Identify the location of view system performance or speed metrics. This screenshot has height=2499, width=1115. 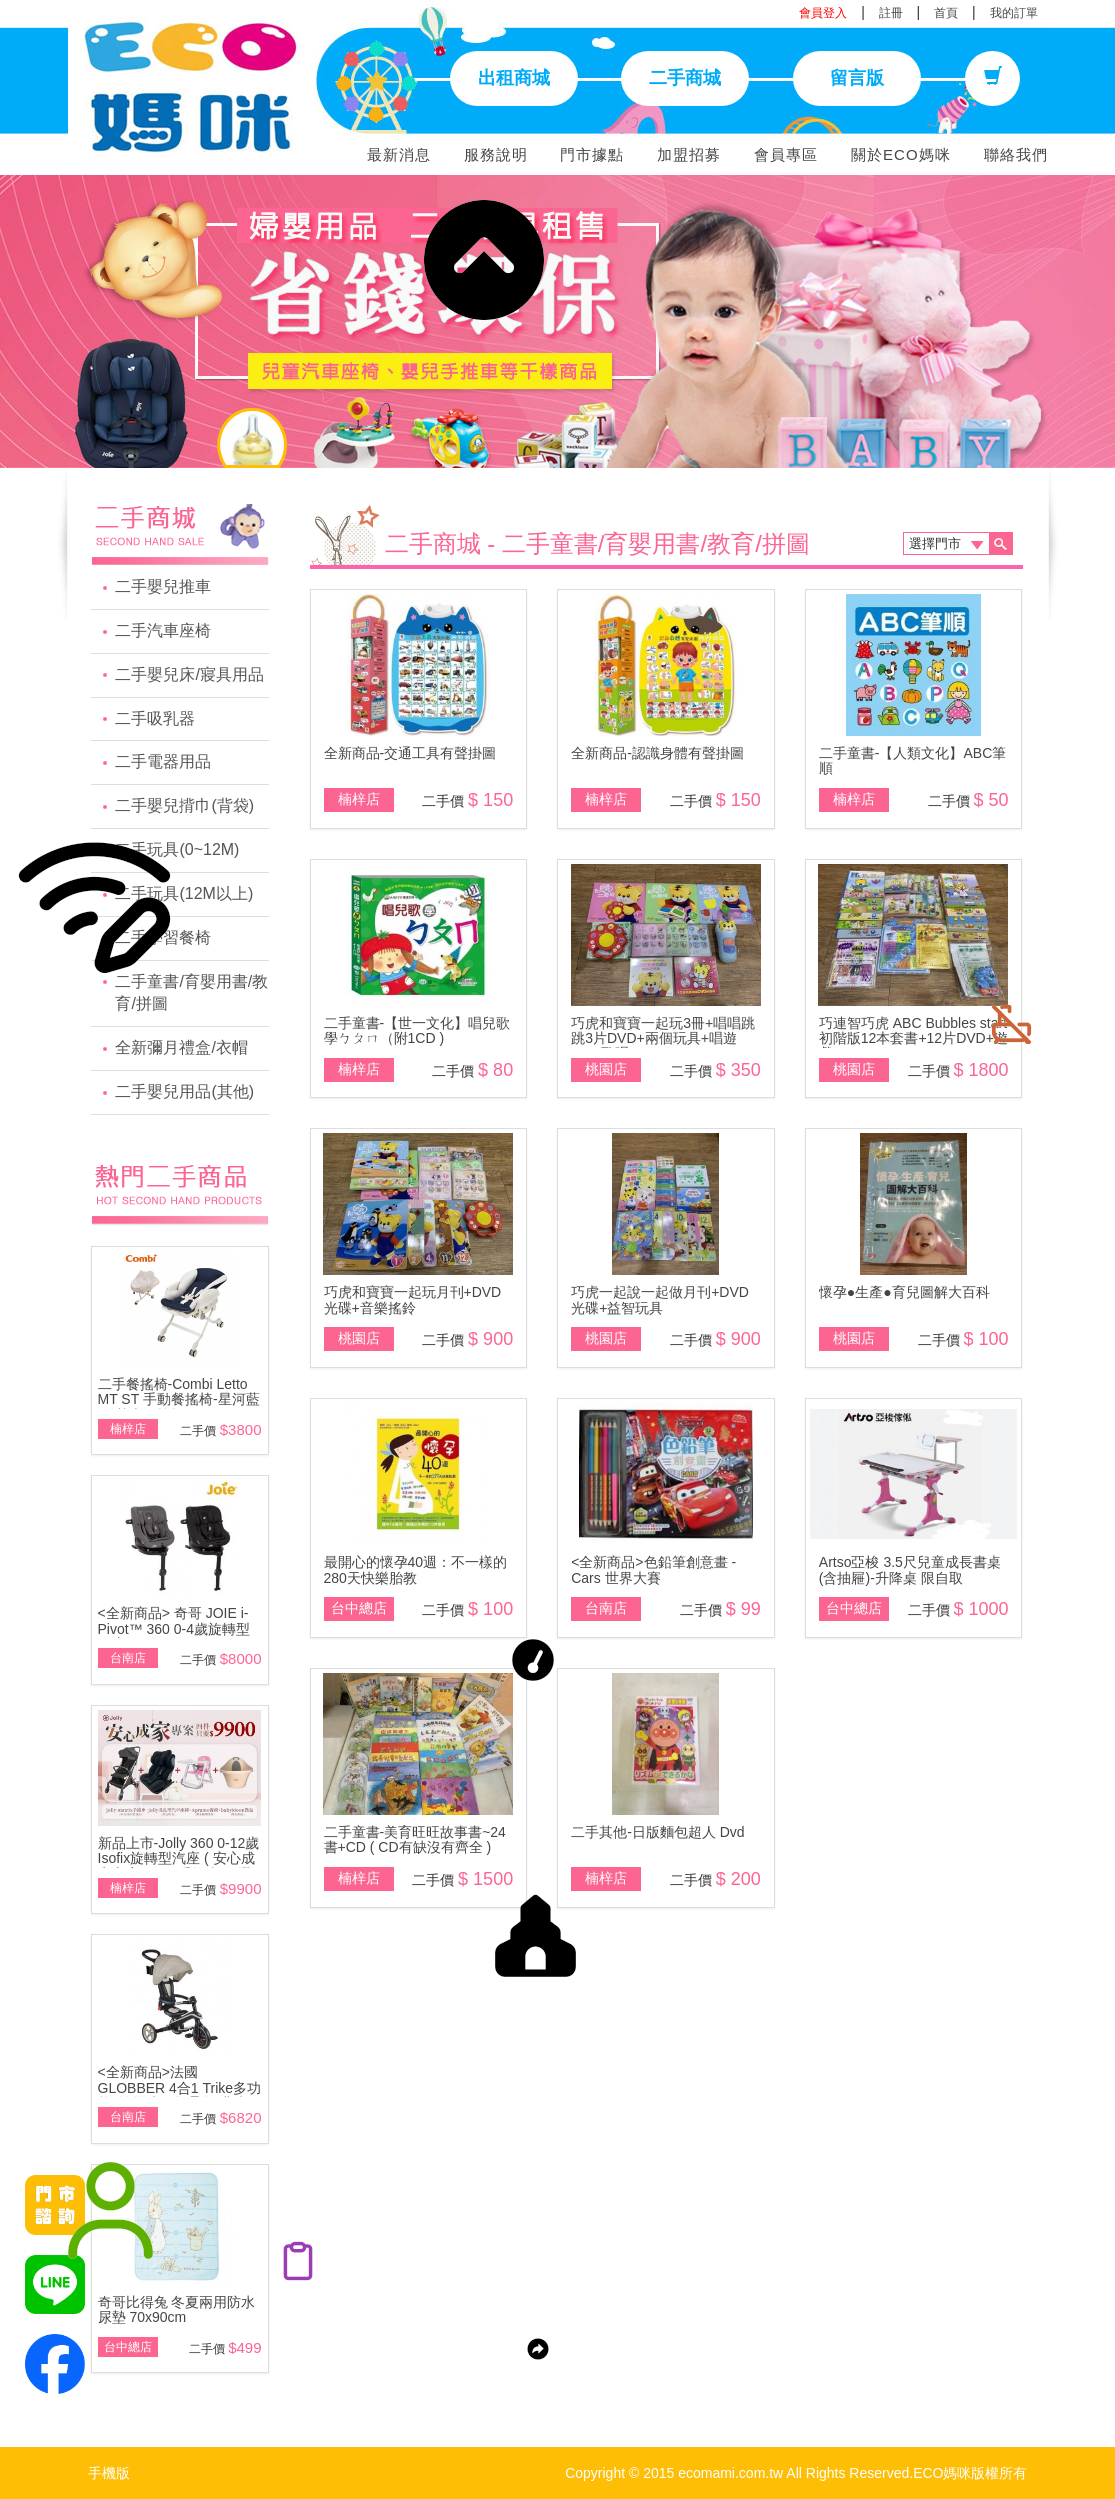
(533, 1660).